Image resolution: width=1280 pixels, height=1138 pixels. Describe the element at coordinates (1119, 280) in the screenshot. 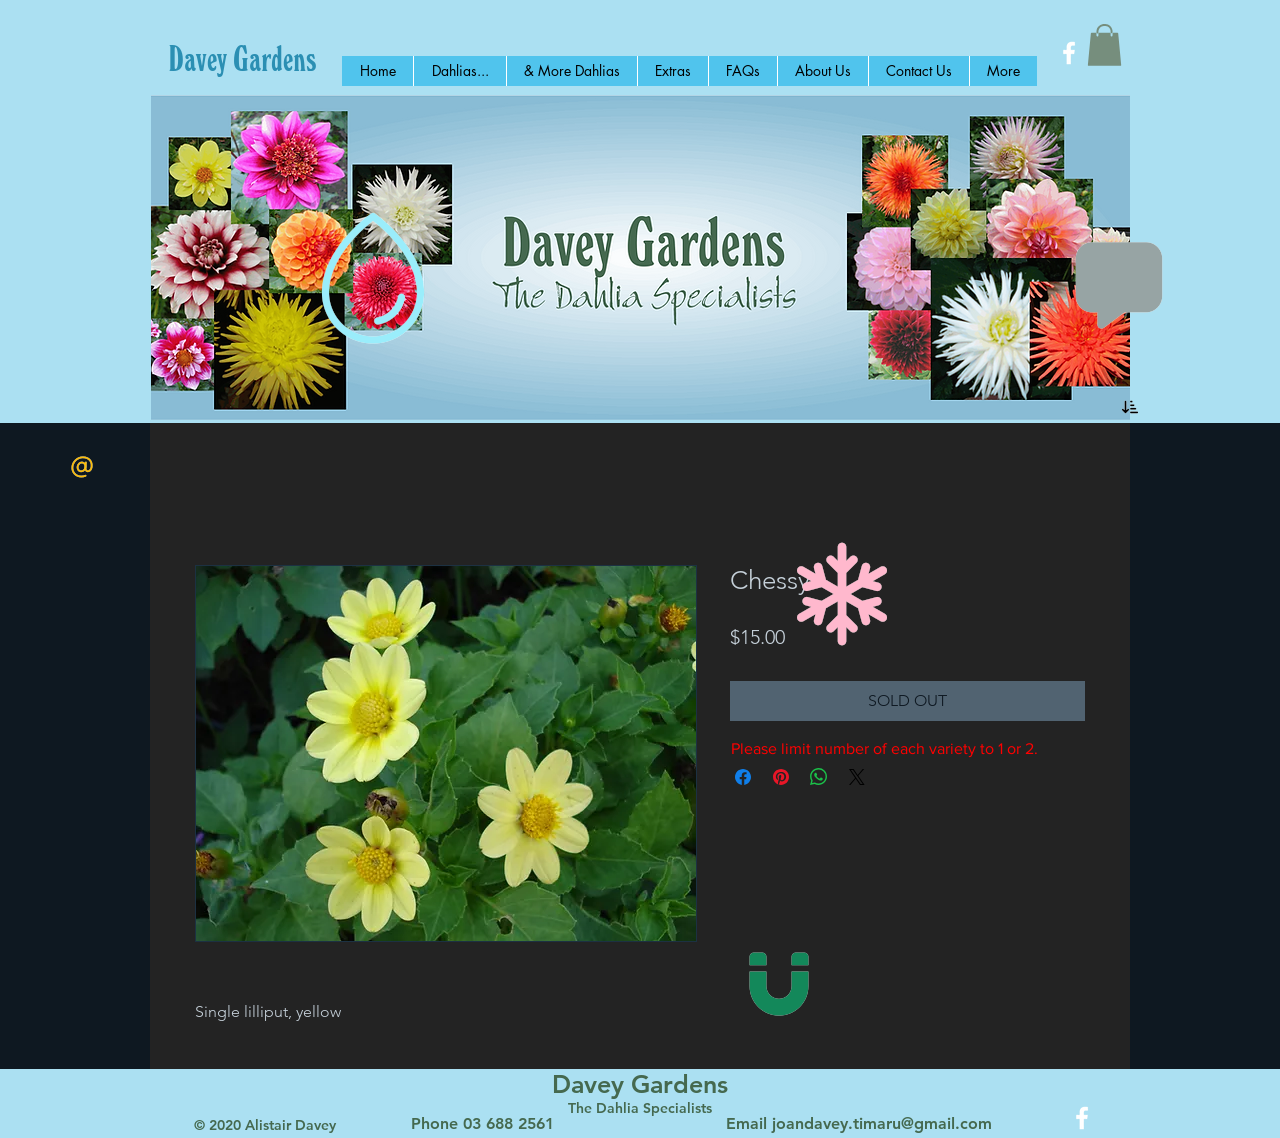

I see `open messaging or chat` at that location.